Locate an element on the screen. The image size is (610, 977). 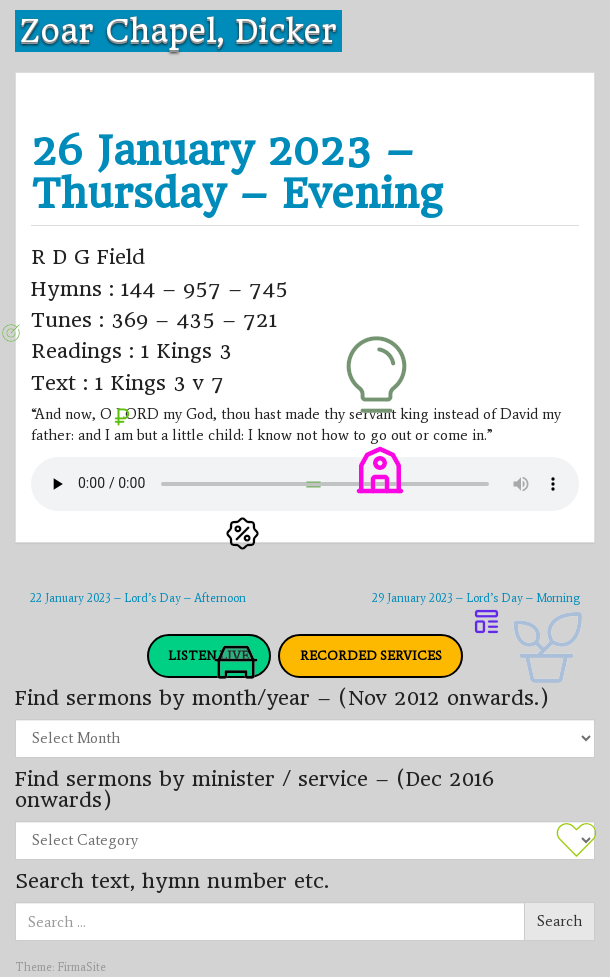
equals or comparison function is located at coordinates (313, 484).